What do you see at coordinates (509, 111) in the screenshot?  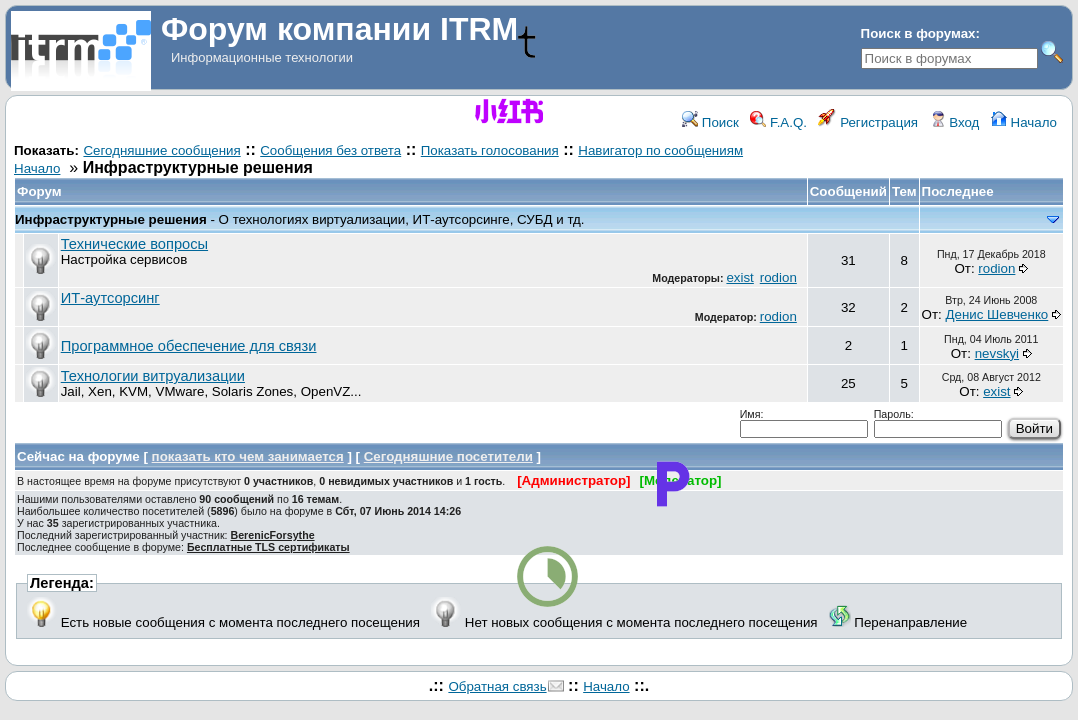 I see `open xiaohongshu app` at bounding box center [509, 111].